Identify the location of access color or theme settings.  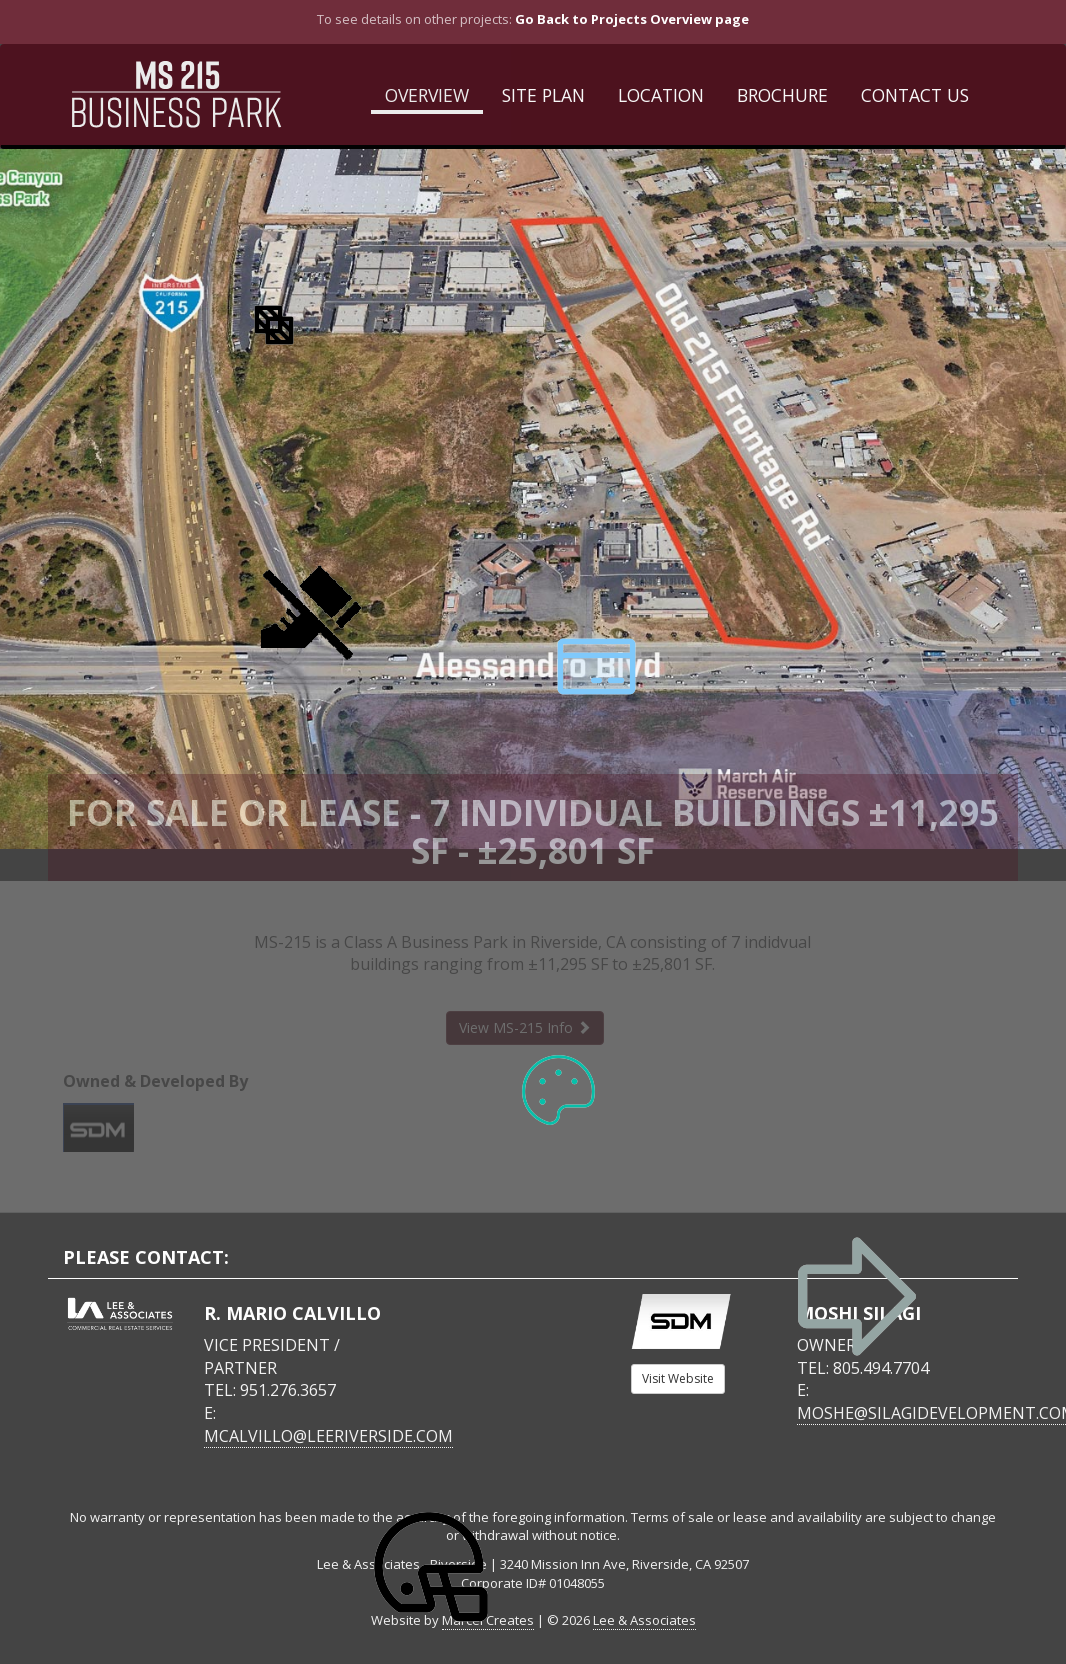
(558, 1091).